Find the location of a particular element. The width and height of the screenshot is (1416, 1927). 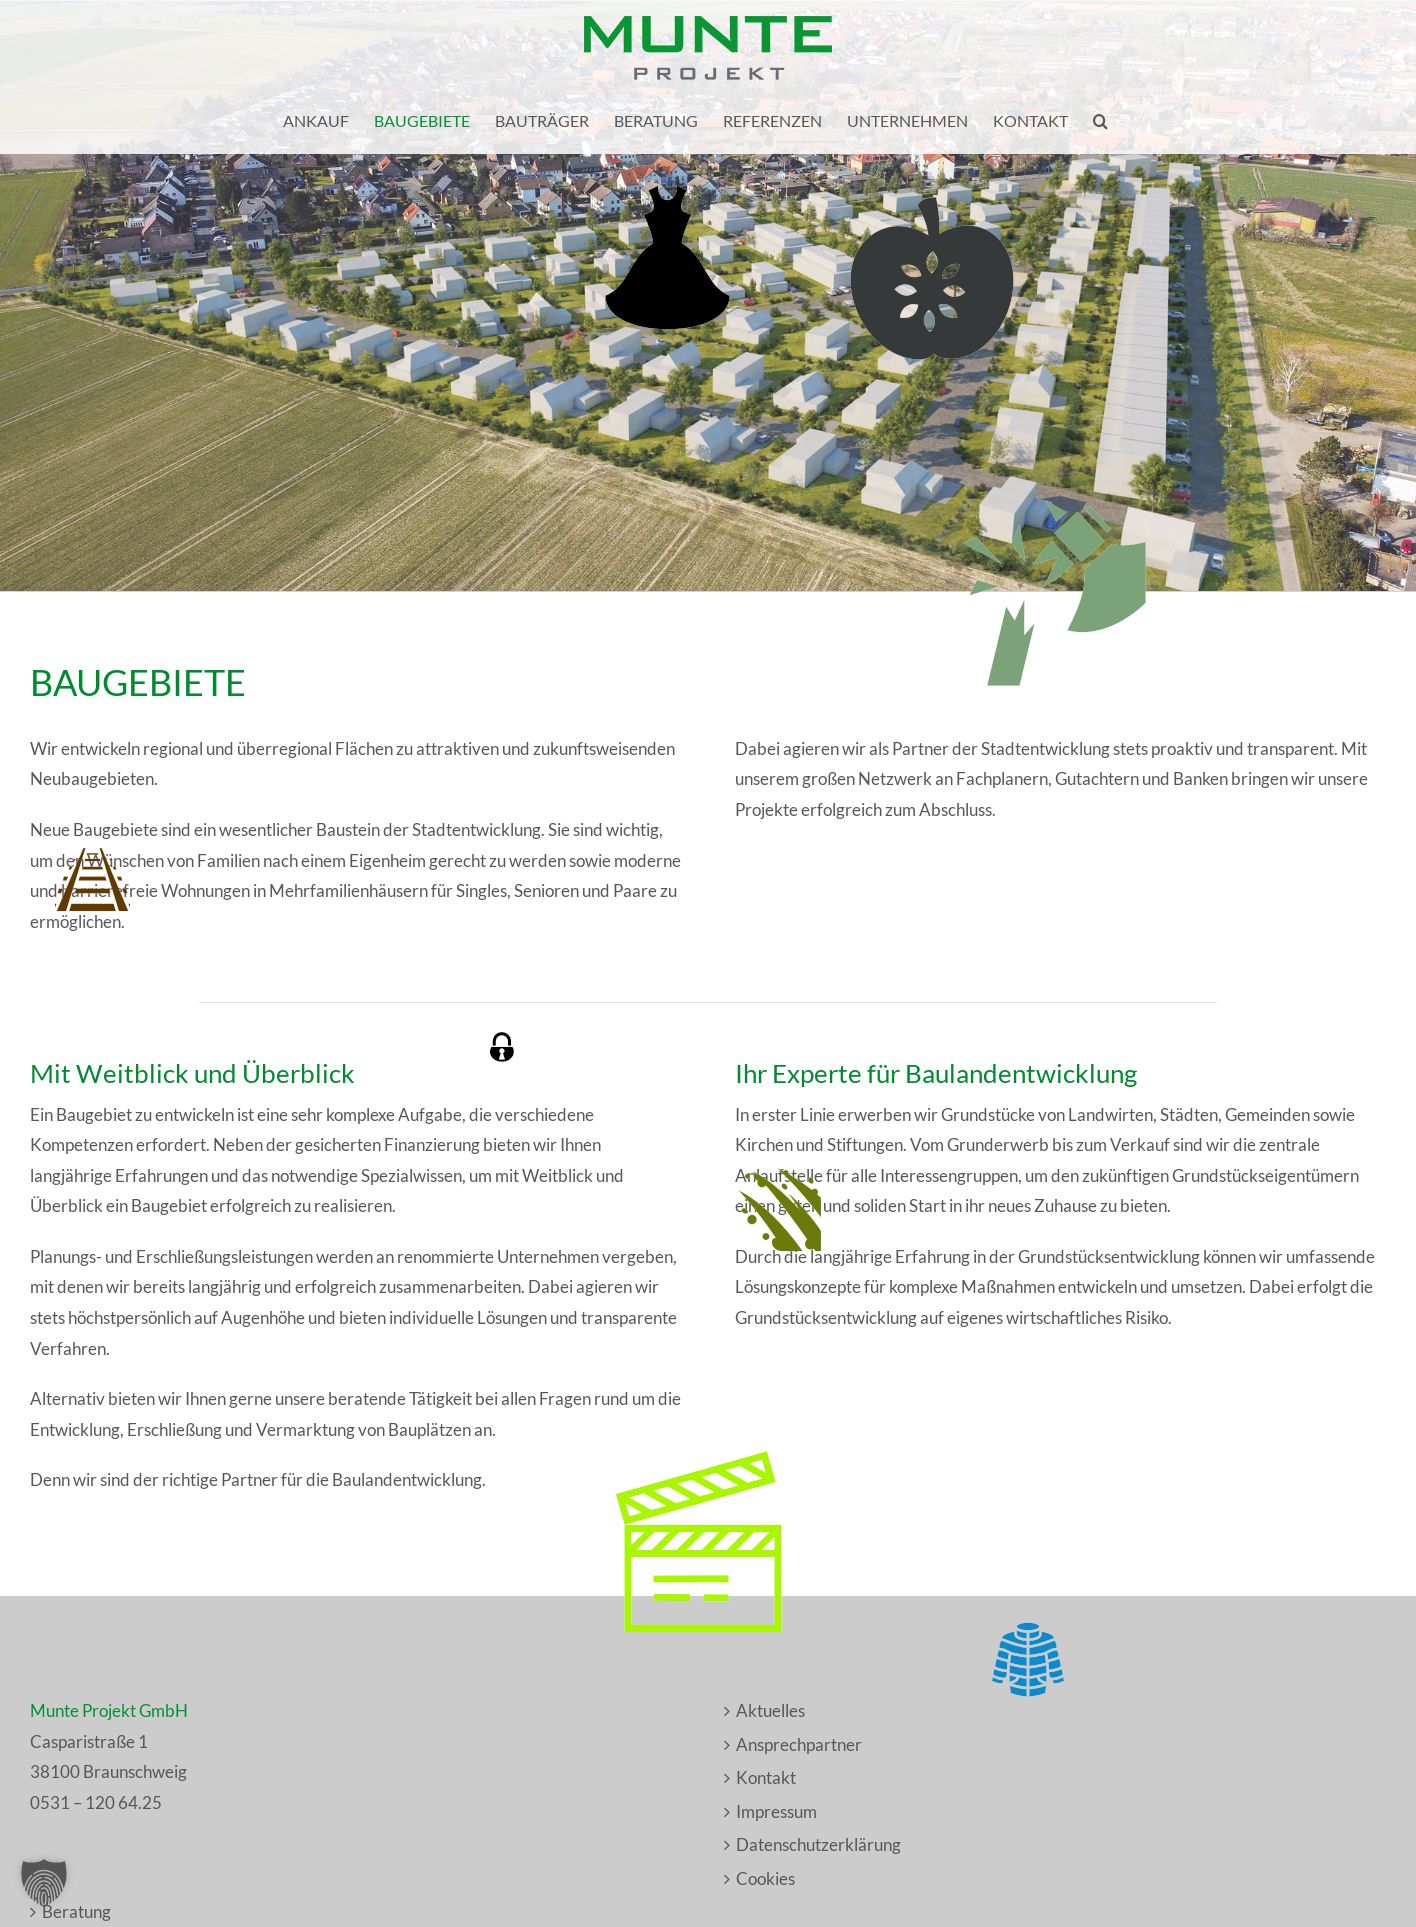

select a dress or clothing item is located at coordinates (667, 257).